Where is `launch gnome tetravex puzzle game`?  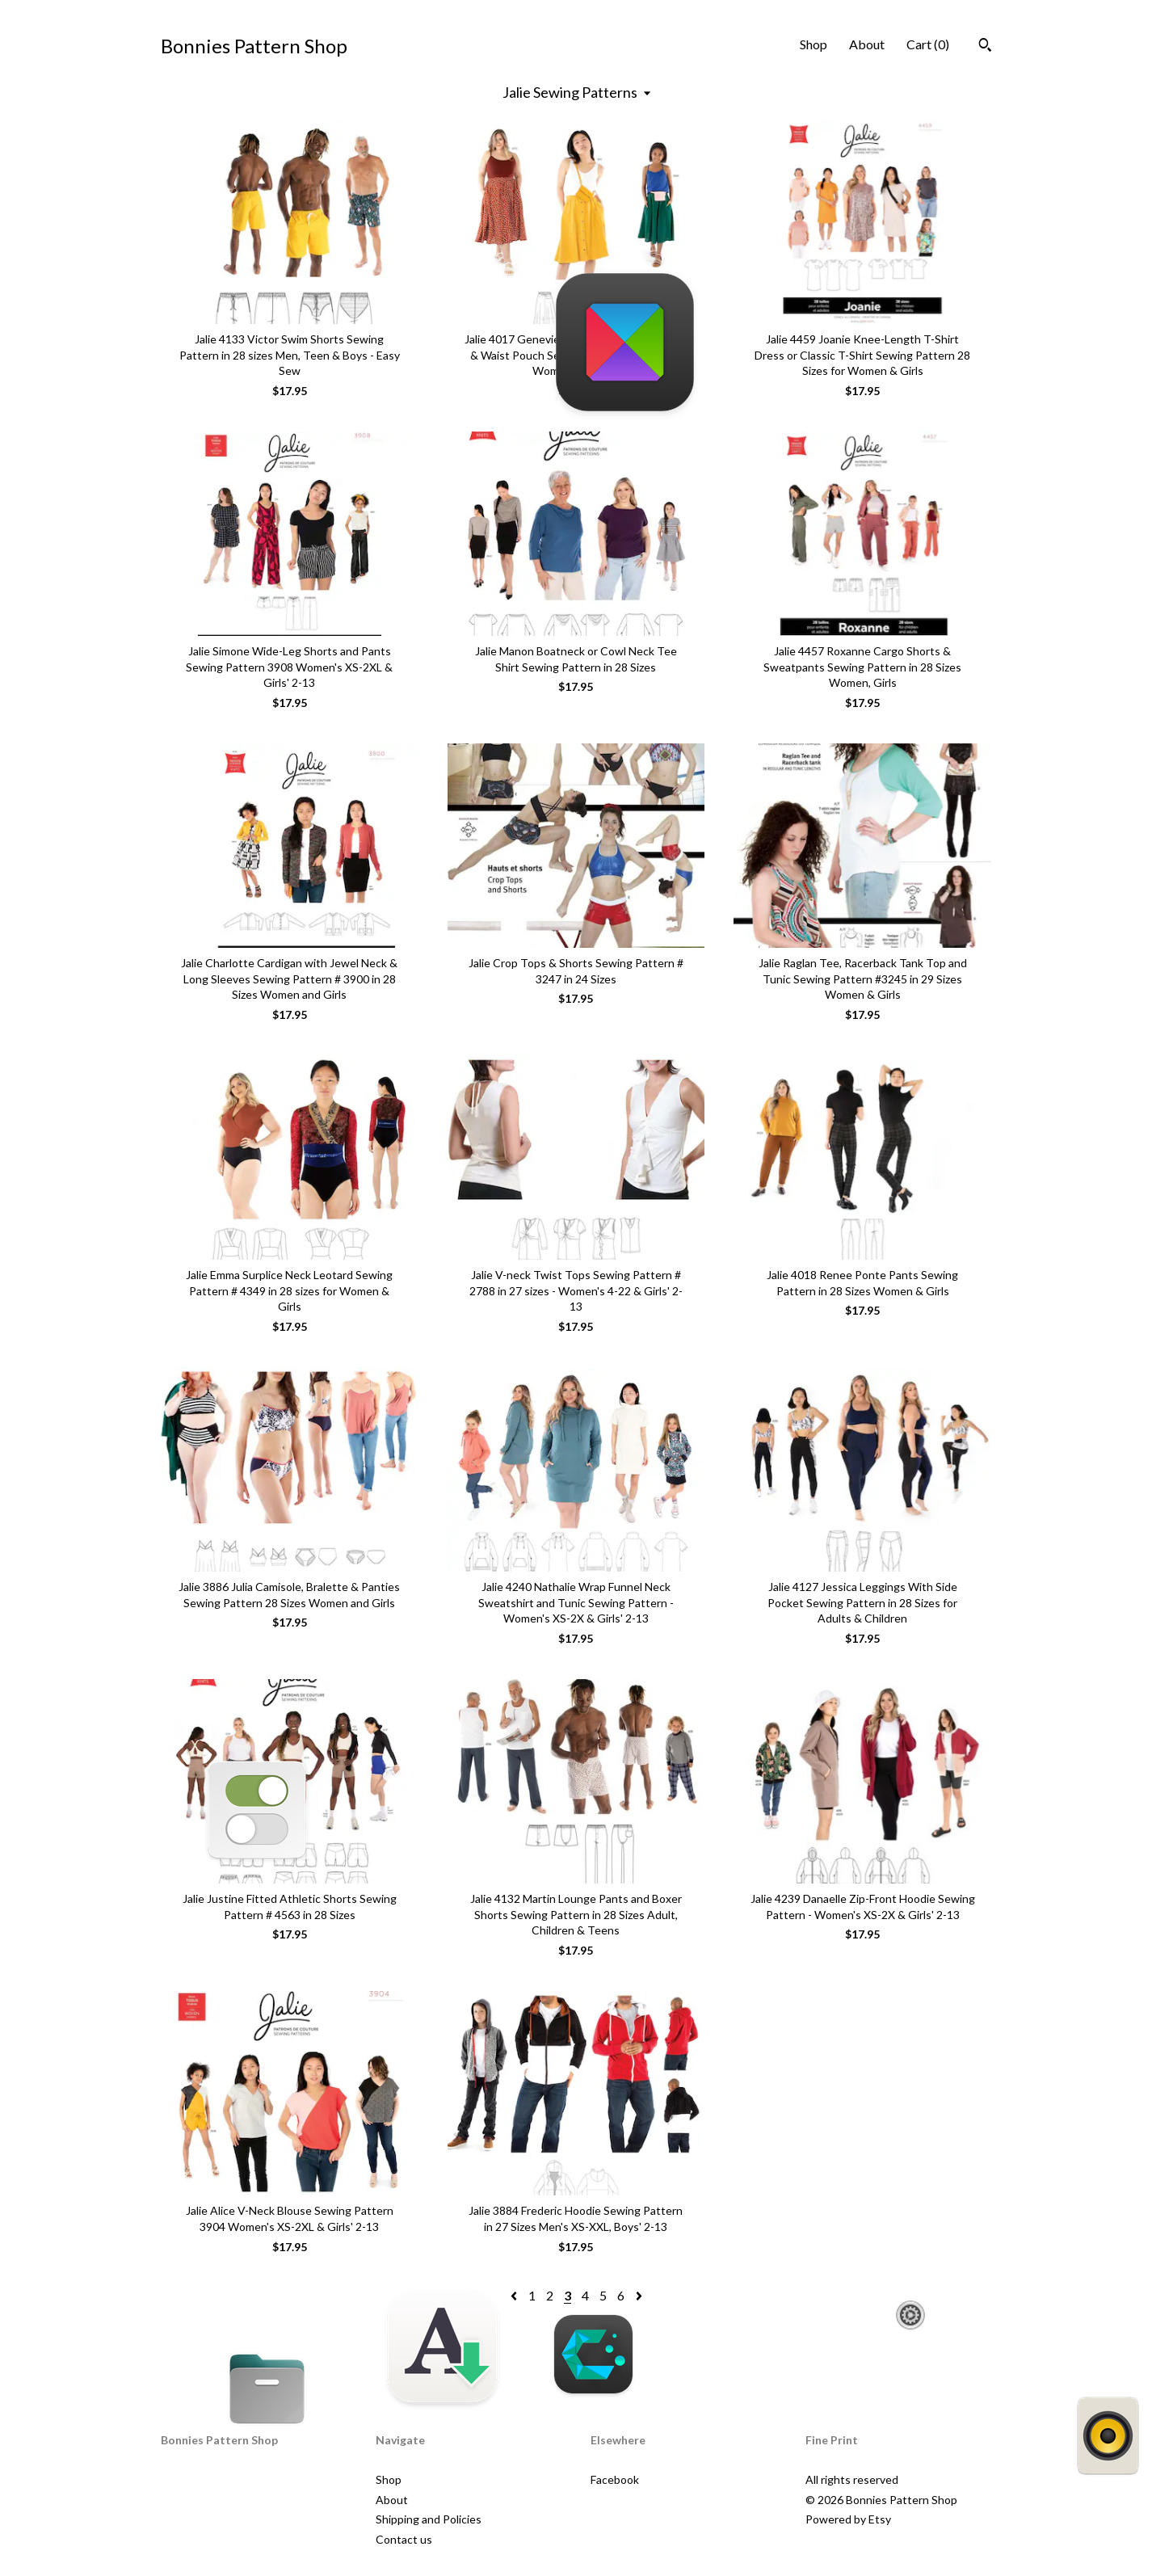 launch gnome tetravex puzzle game is located at coordinates (624, 342).